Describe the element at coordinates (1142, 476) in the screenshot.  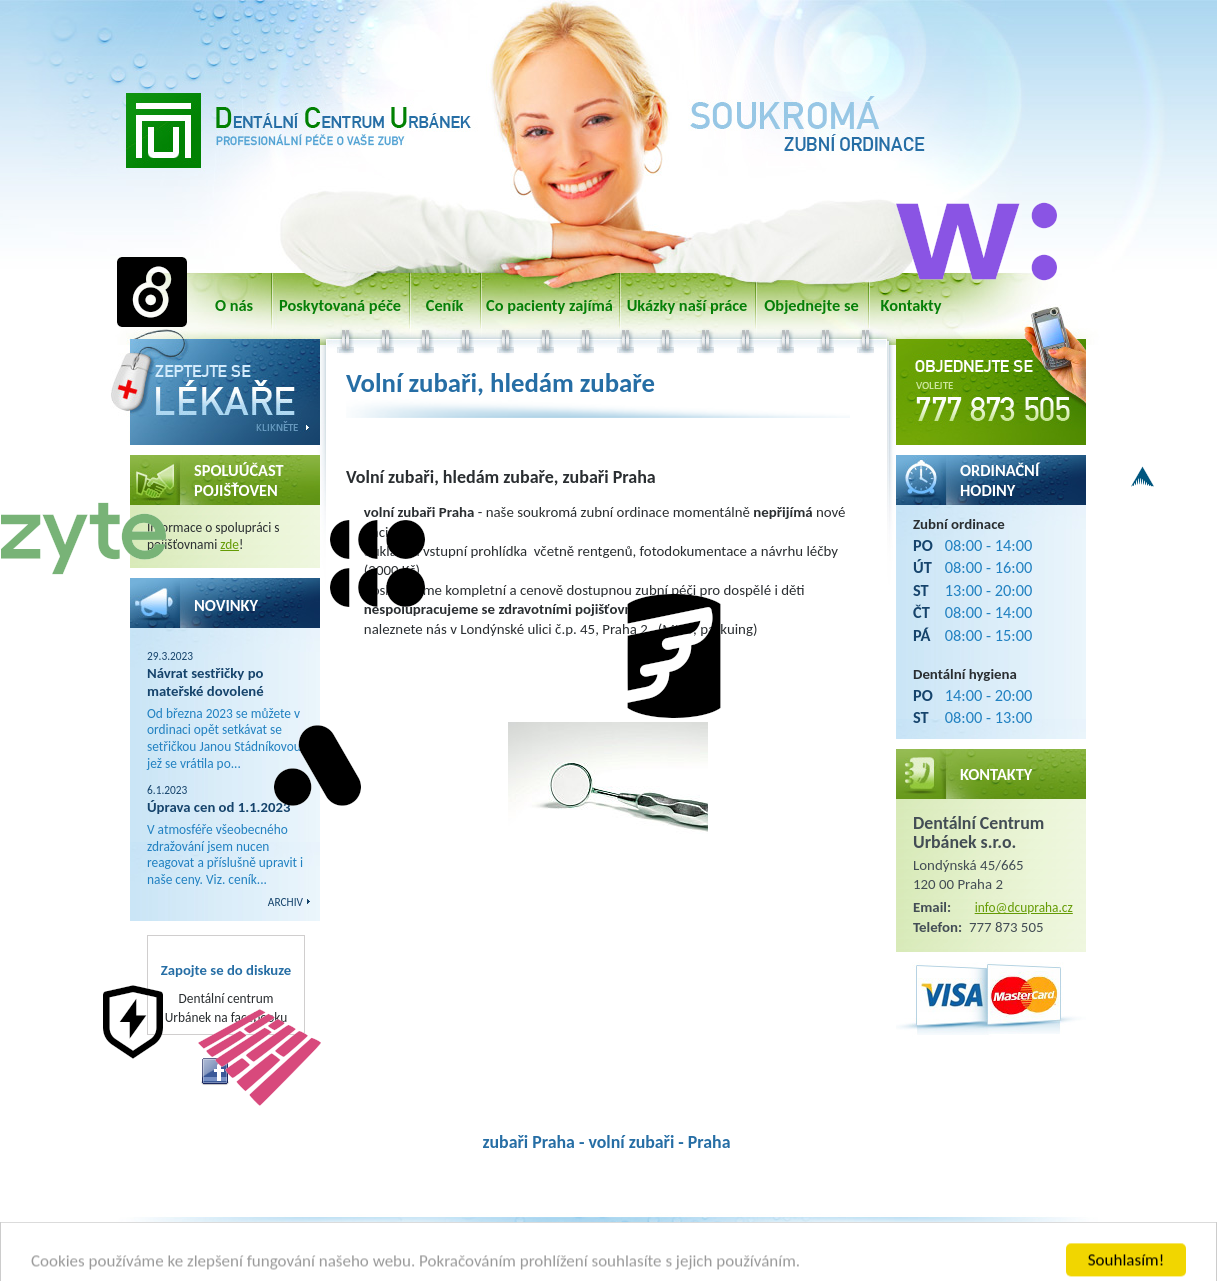
I see `launch ardour digital audio workstation` at that location.